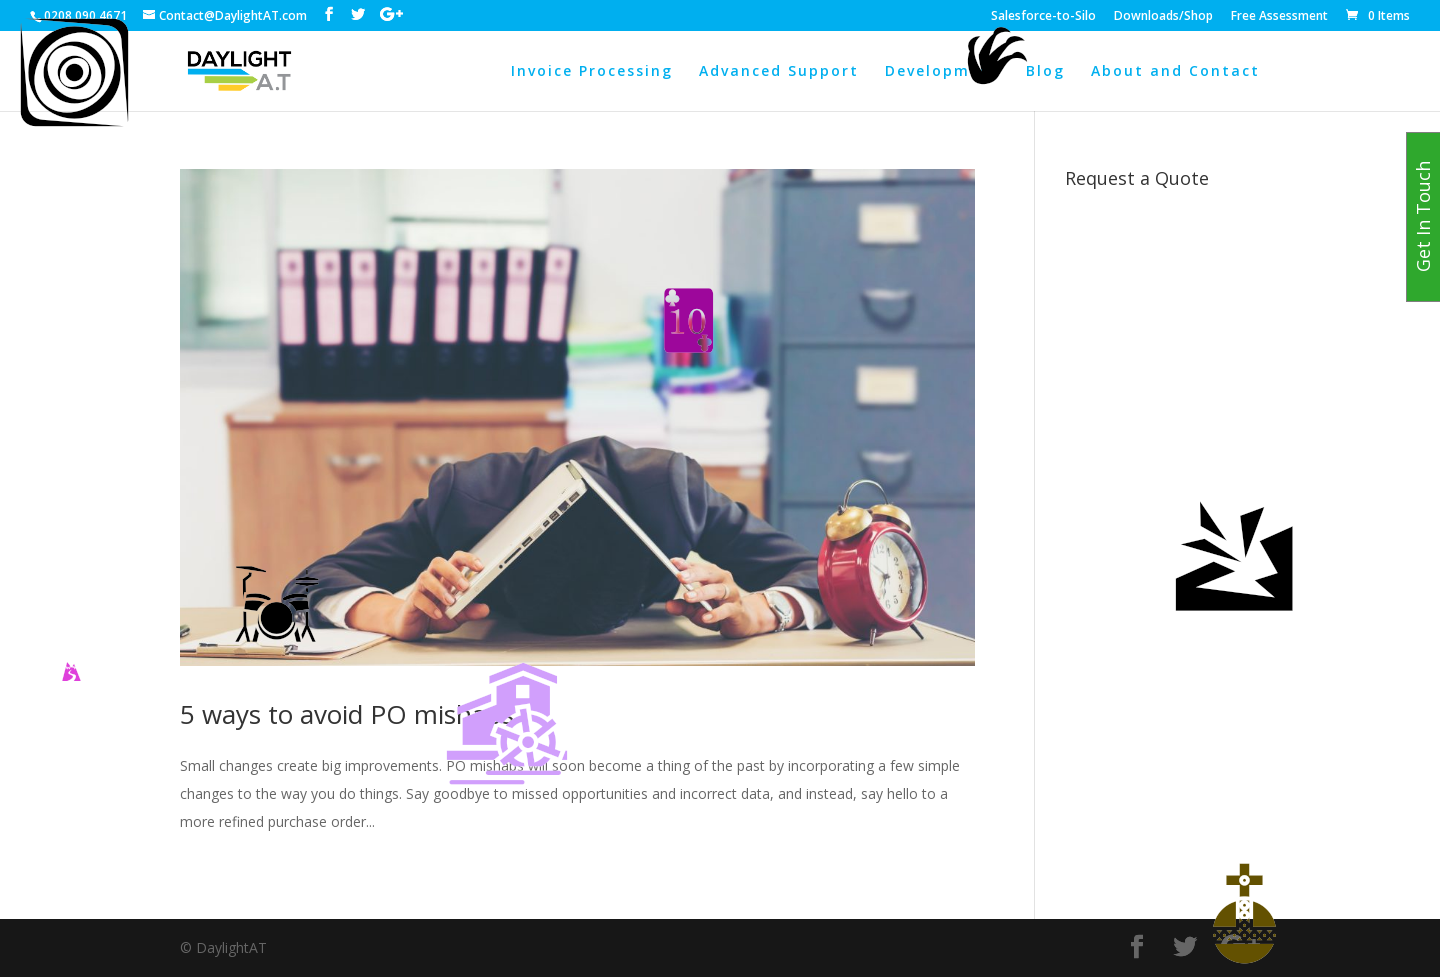 This screenshot has width=1440, height=977. Describe the element at coordinates (1244, 913) in the screenshot. I see `holy hand grenade item or power-up in a game` at that location.